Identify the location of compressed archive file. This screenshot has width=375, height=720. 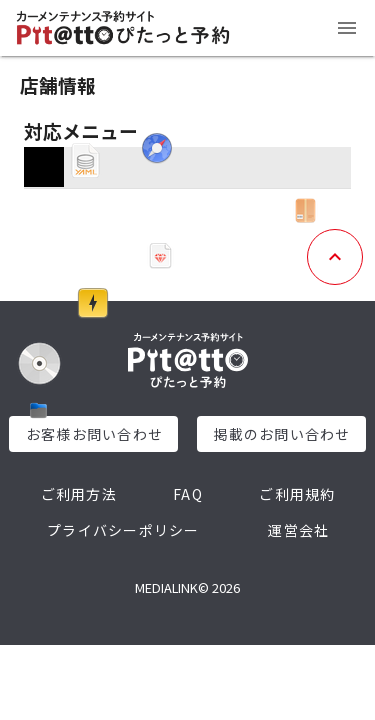
(305, 210).